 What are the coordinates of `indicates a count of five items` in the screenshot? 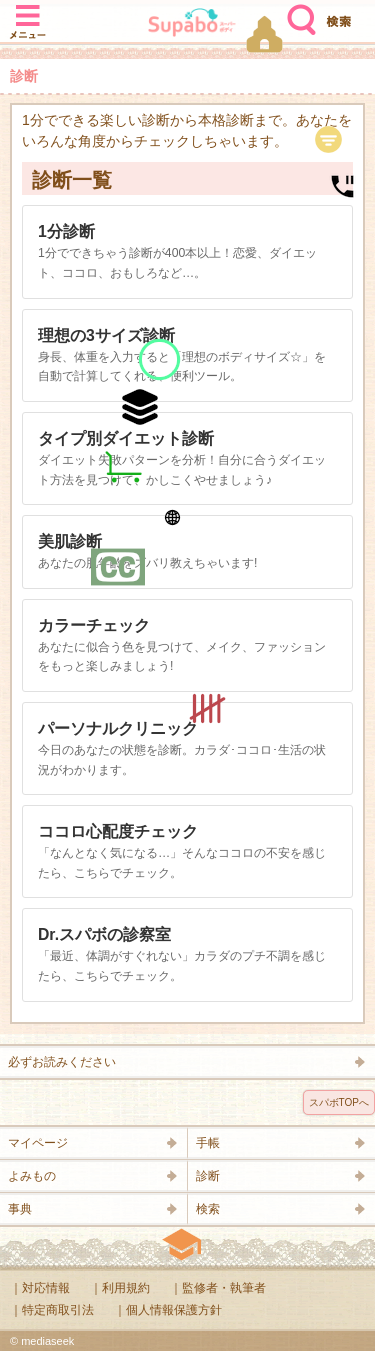 It's located at (207, 708).